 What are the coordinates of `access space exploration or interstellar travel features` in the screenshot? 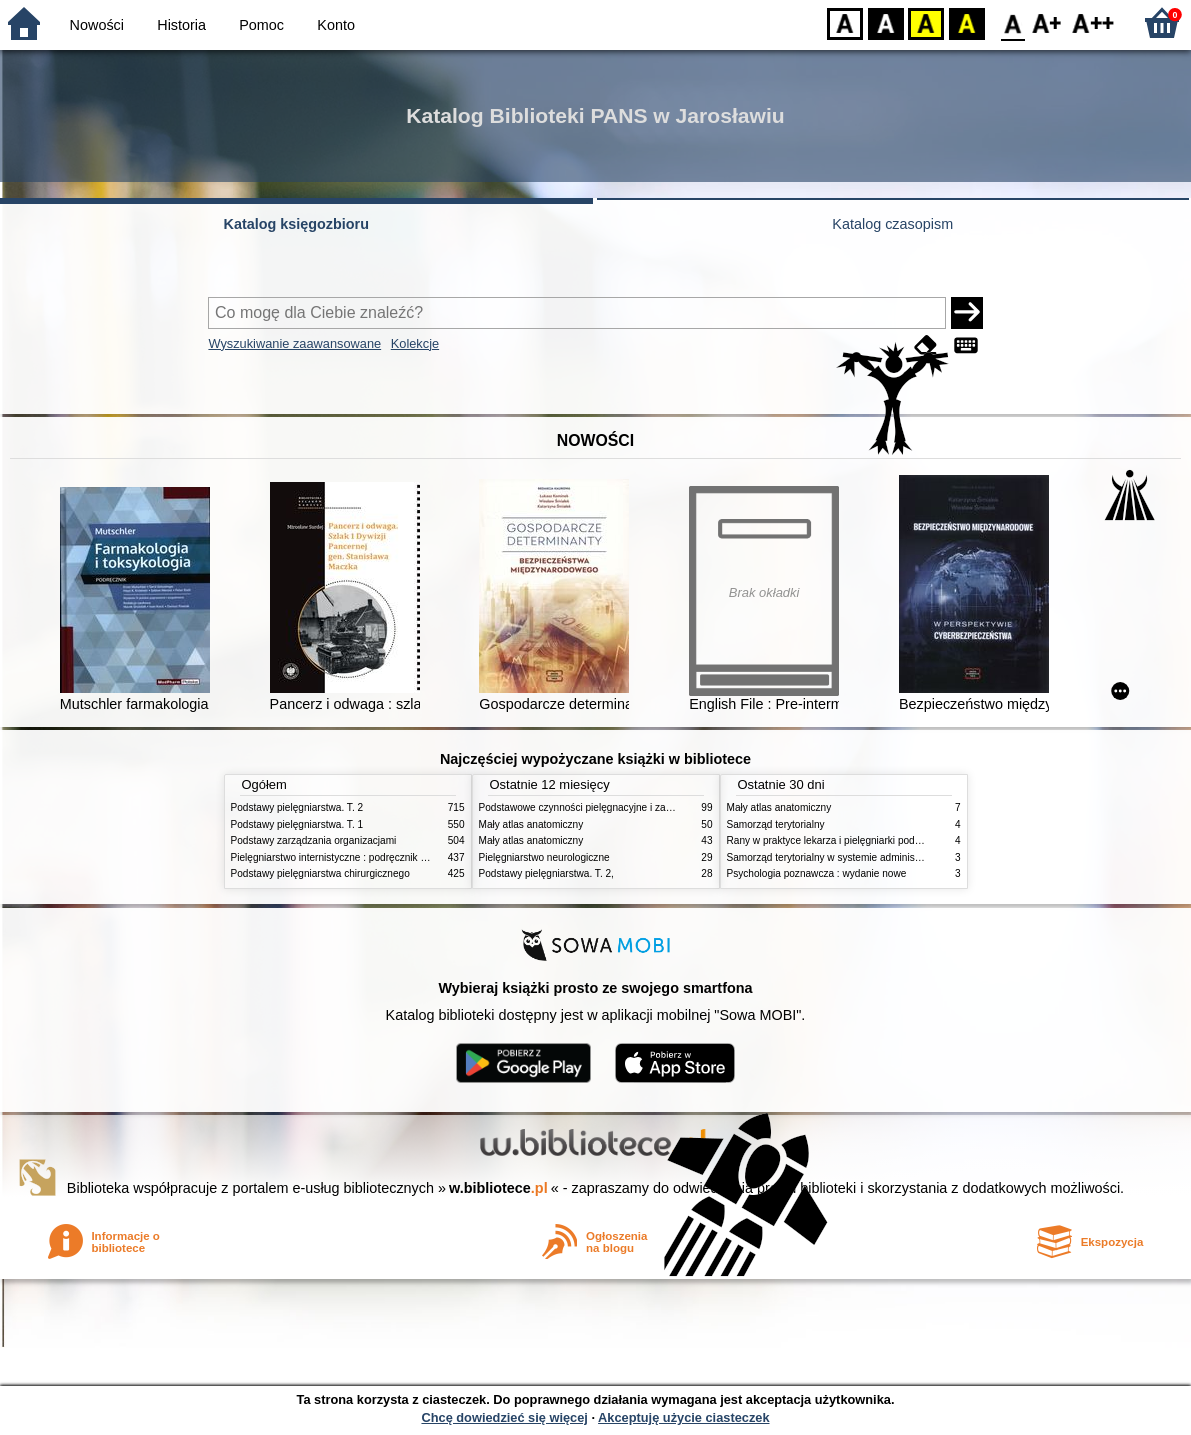 It's located at (1130, 495).